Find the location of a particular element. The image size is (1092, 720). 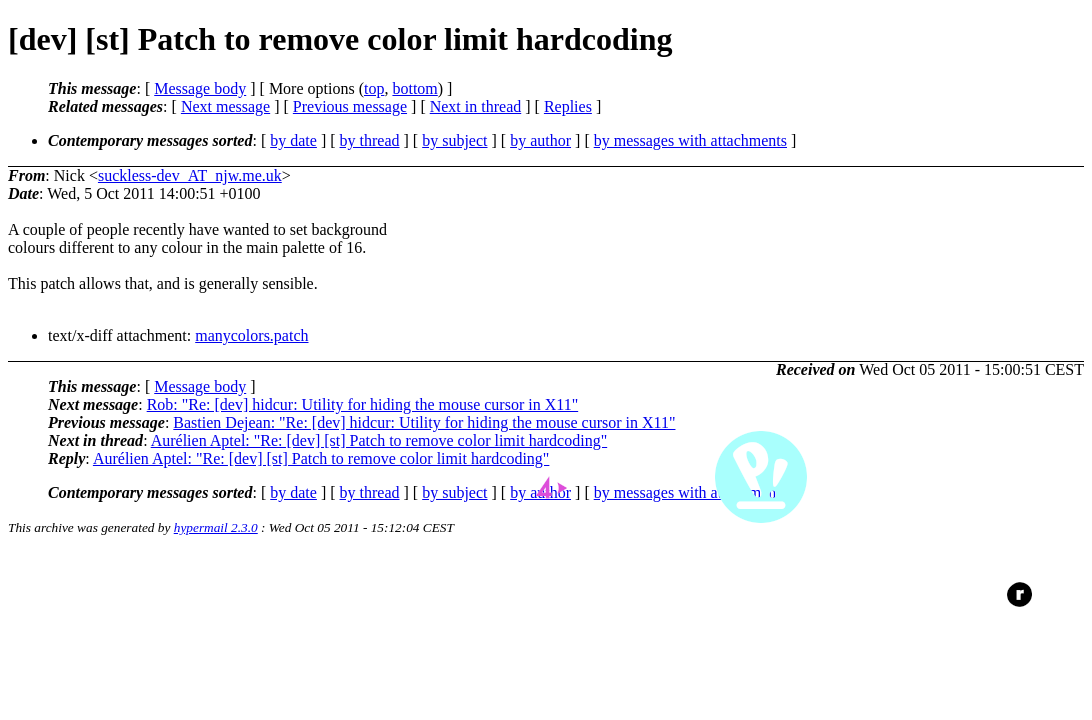

open the Ravelry app is located at coordinates (1019, 594).